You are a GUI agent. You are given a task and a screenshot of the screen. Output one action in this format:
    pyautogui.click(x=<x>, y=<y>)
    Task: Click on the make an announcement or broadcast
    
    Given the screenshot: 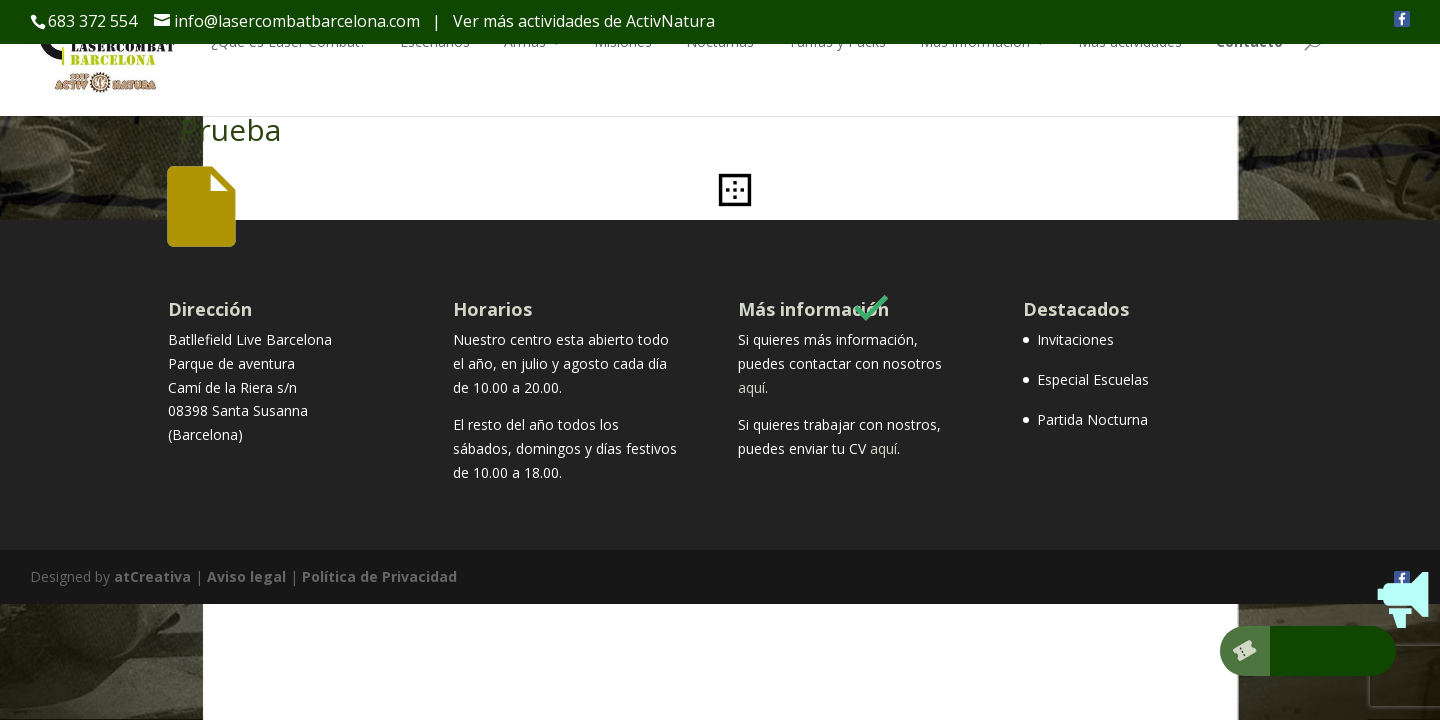 What is the action you would take?
    pyautogui.click(x=1403, y=600)
    